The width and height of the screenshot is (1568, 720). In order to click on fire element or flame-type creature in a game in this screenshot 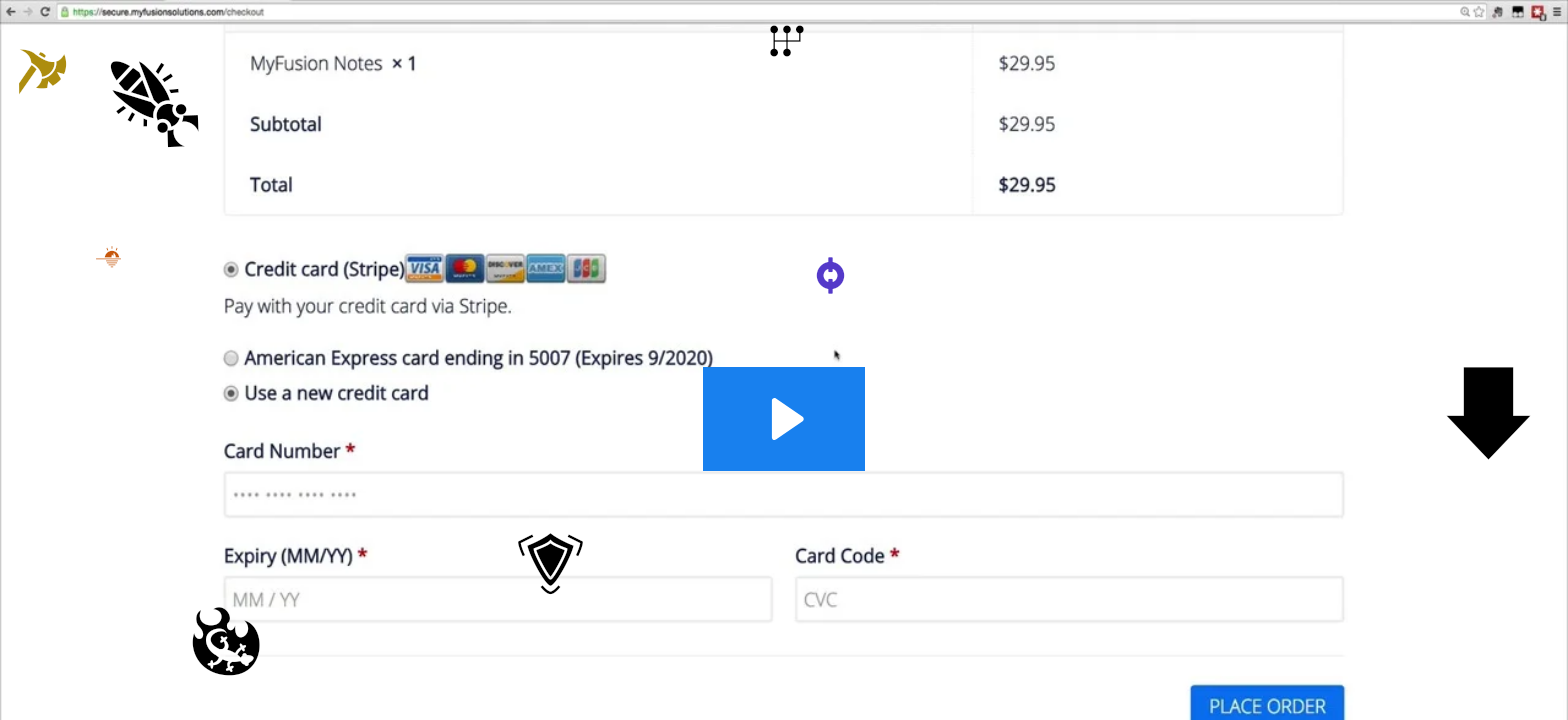, I will do `click(224, 640)`.